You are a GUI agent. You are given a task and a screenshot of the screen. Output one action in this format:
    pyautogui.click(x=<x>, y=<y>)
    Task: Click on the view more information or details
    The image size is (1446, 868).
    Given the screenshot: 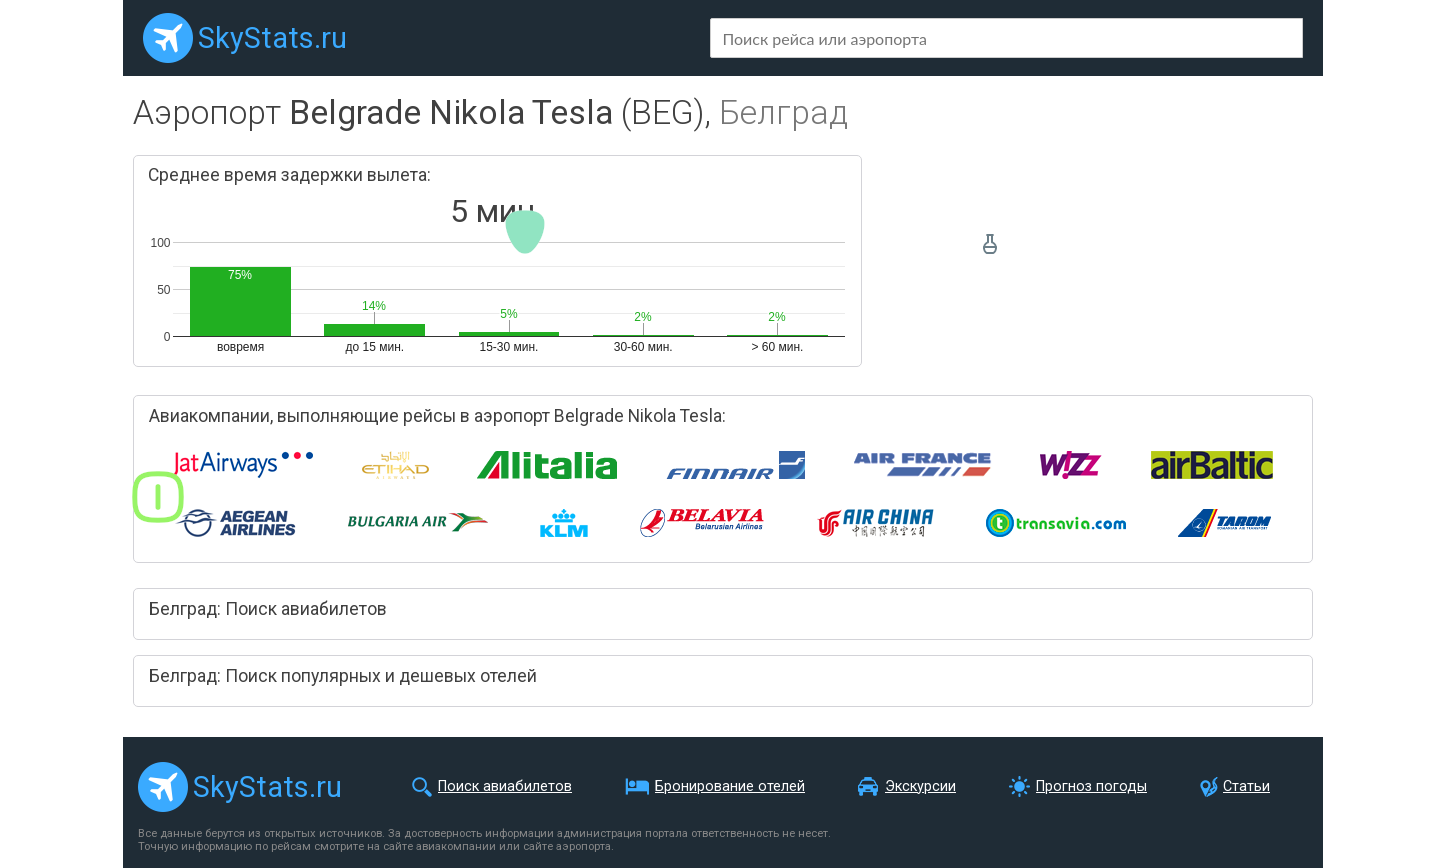 What is the action you would take?
    pyautogui.click(x=158, y=497)
    